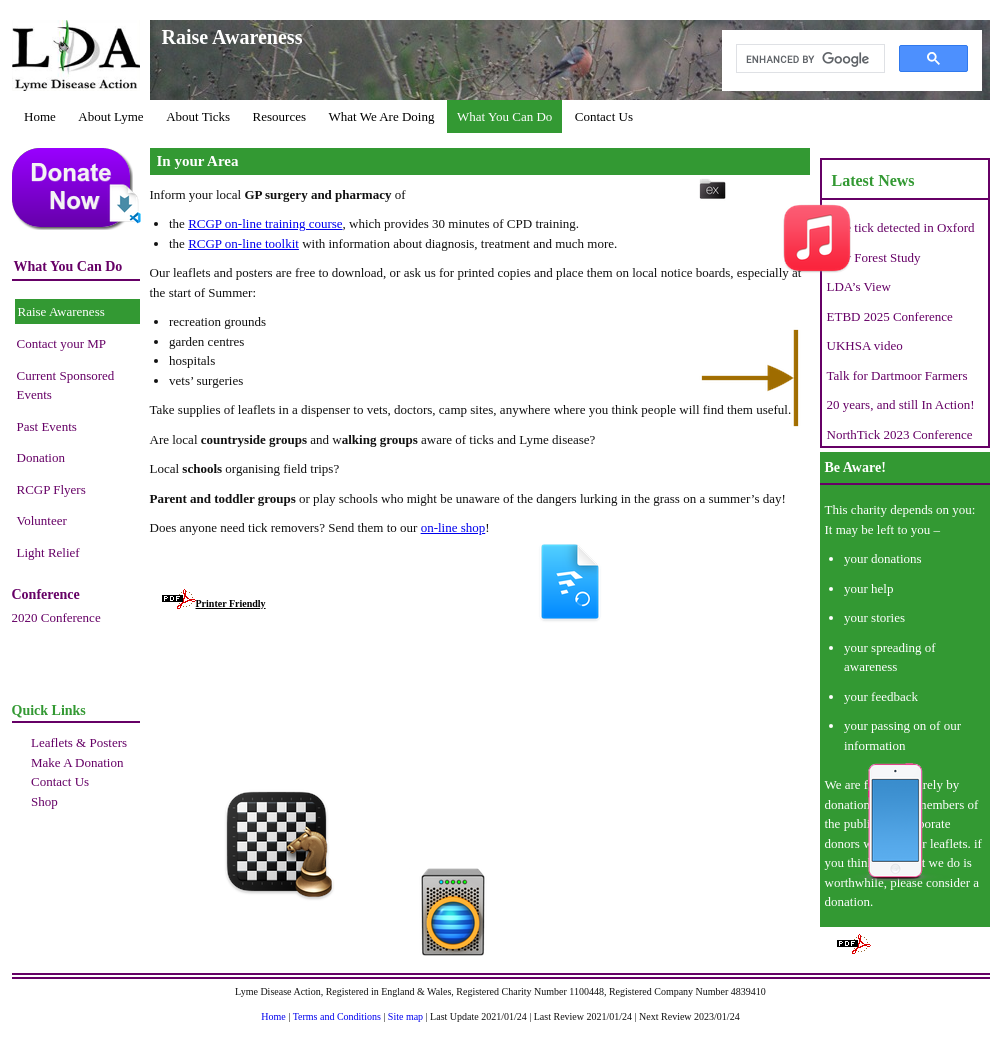 The height and width of the screenshot is (1053, 1001). I want to click on iPod Touch device connected, so click(895, 822).